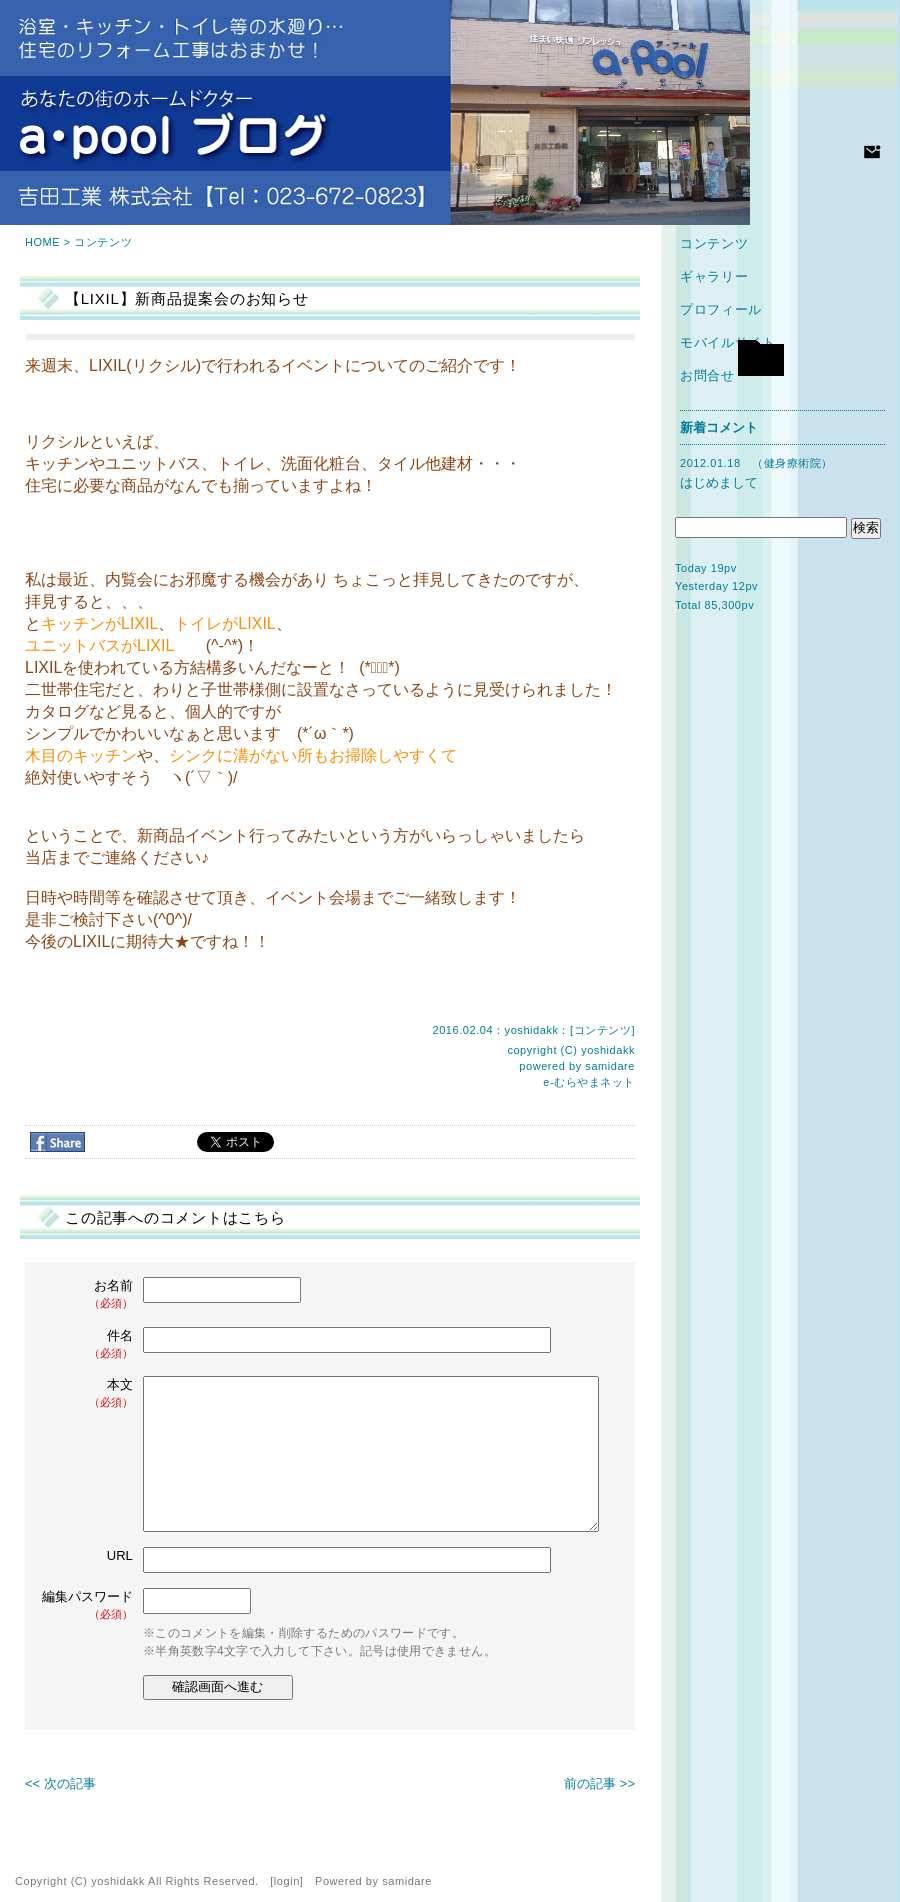 The width and height of the screenshot is (900, 1902). What do you see at coordinates (761, 358) in the screenshot?
I see `access your files and documents` at bounding box center [761, 358].